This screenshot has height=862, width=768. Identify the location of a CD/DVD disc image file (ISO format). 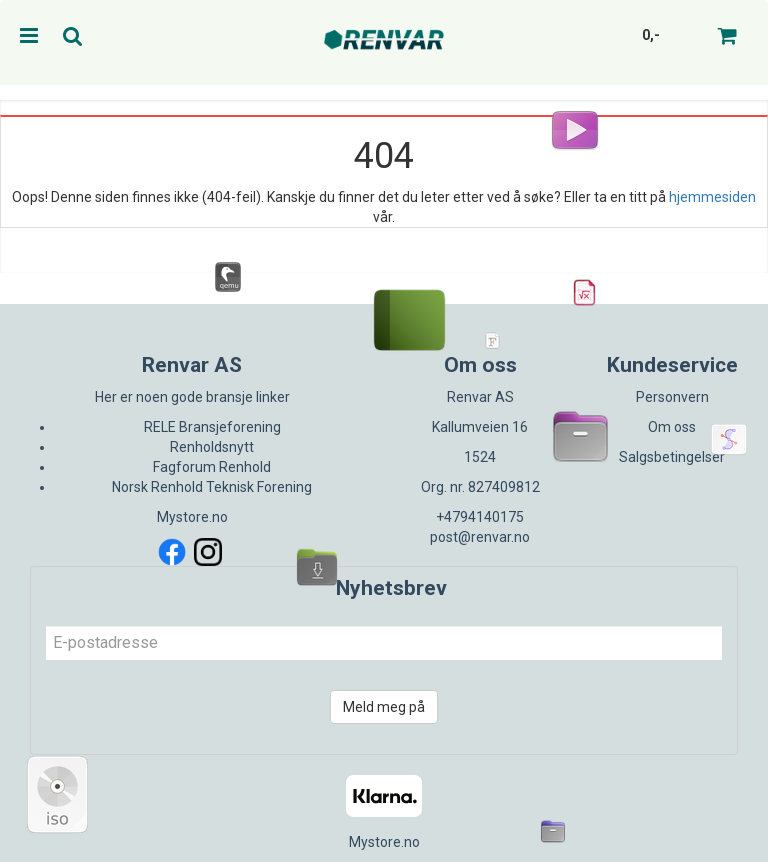
(57, 794).